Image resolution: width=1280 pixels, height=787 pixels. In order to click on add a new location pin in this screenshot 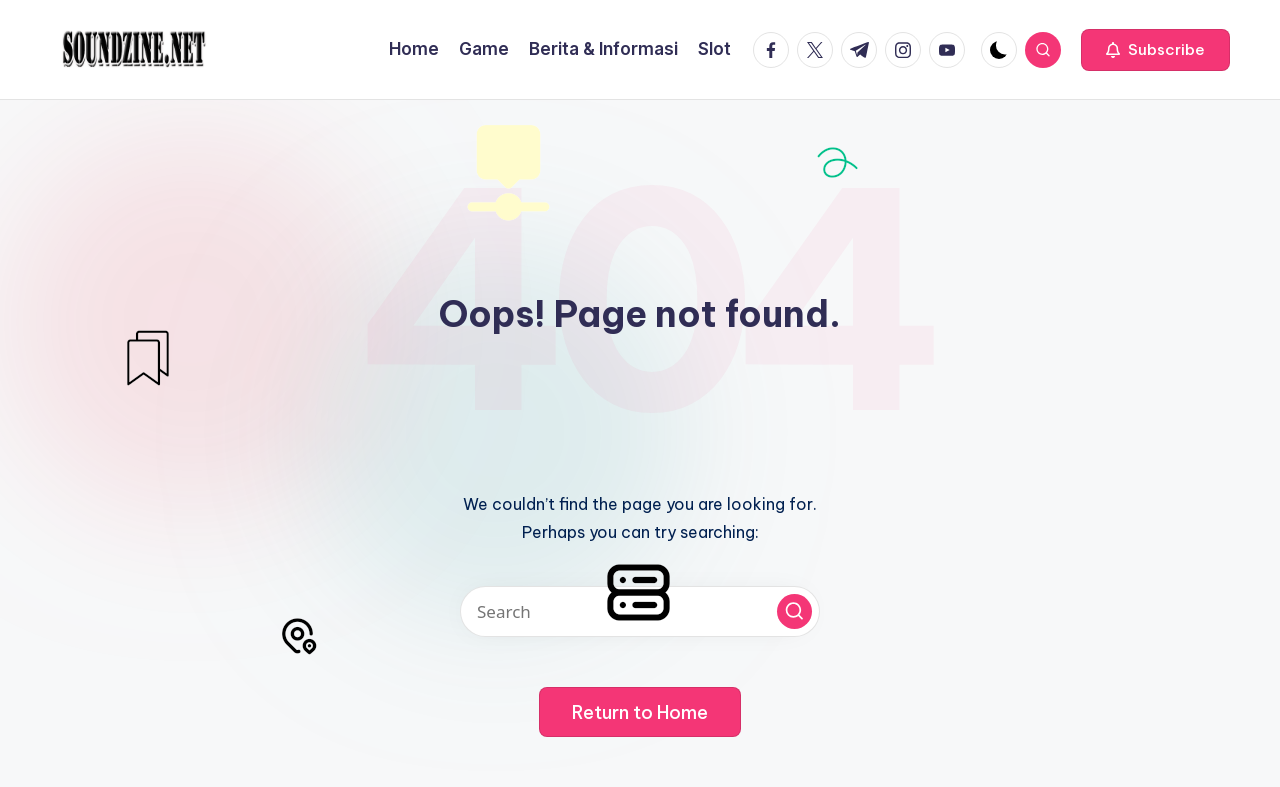, I will do `click(297, 635)`.